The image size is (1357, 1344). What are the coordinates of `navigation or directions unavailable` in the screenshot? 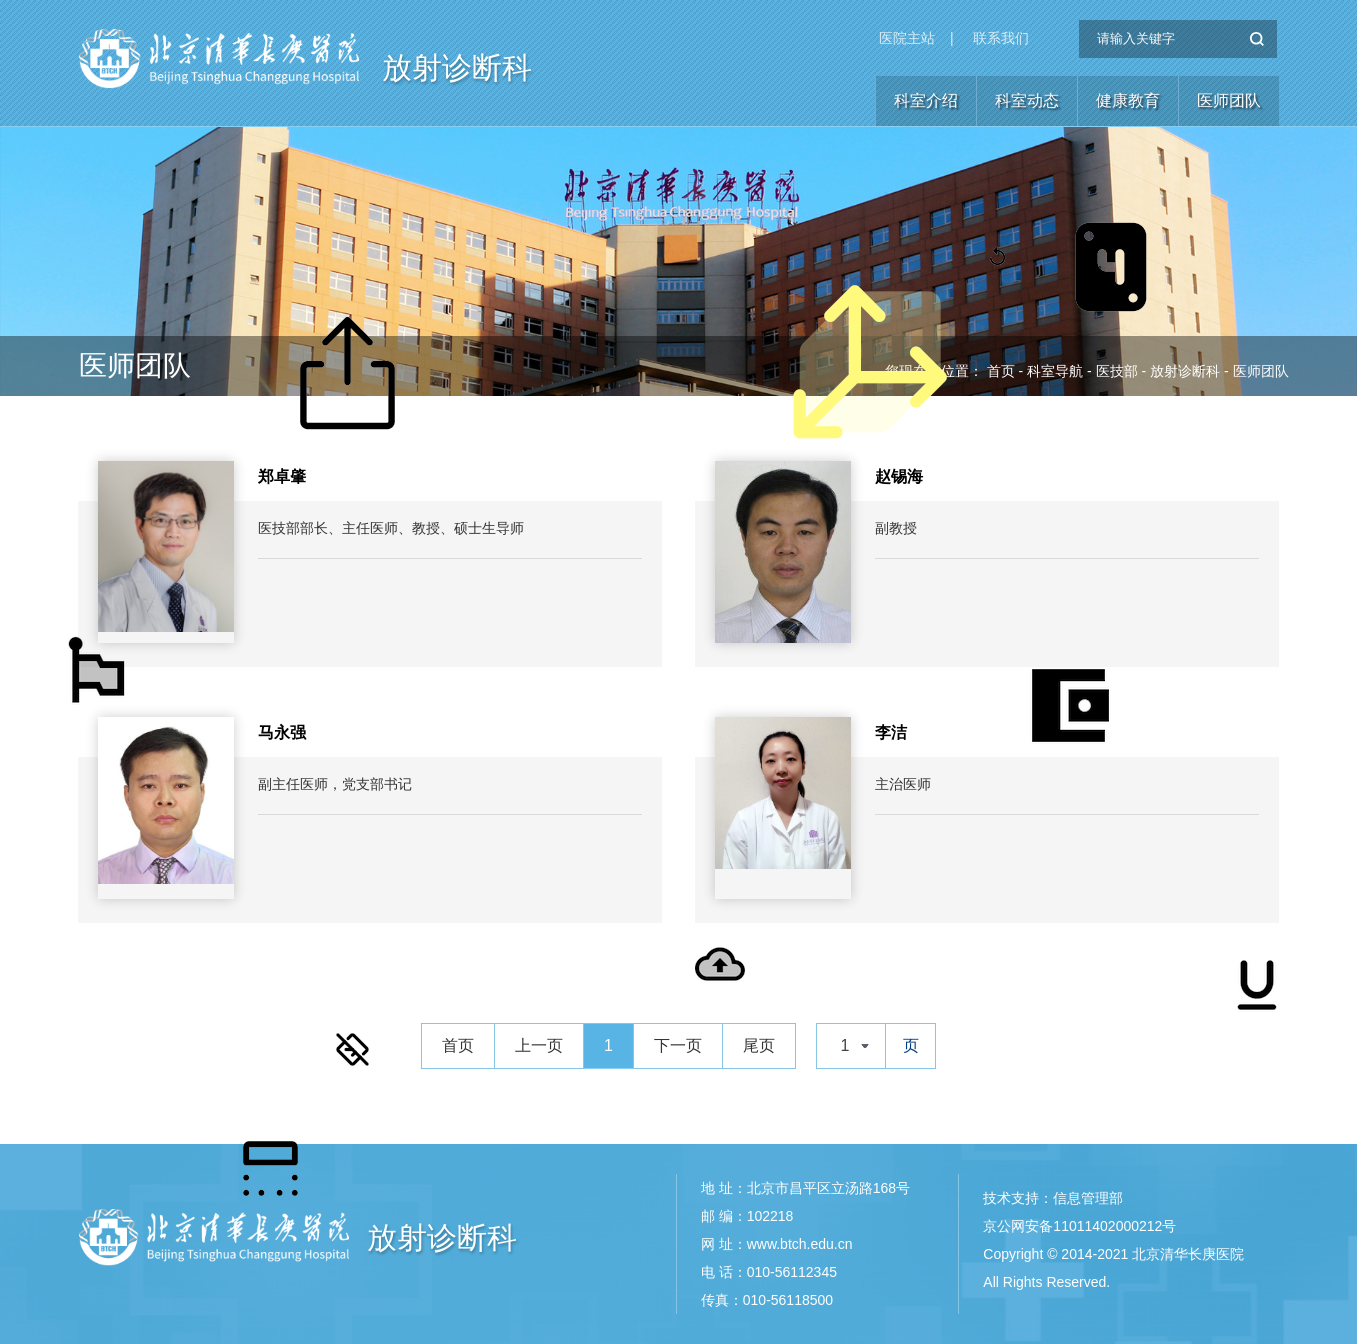 It's located at (352, 1049).